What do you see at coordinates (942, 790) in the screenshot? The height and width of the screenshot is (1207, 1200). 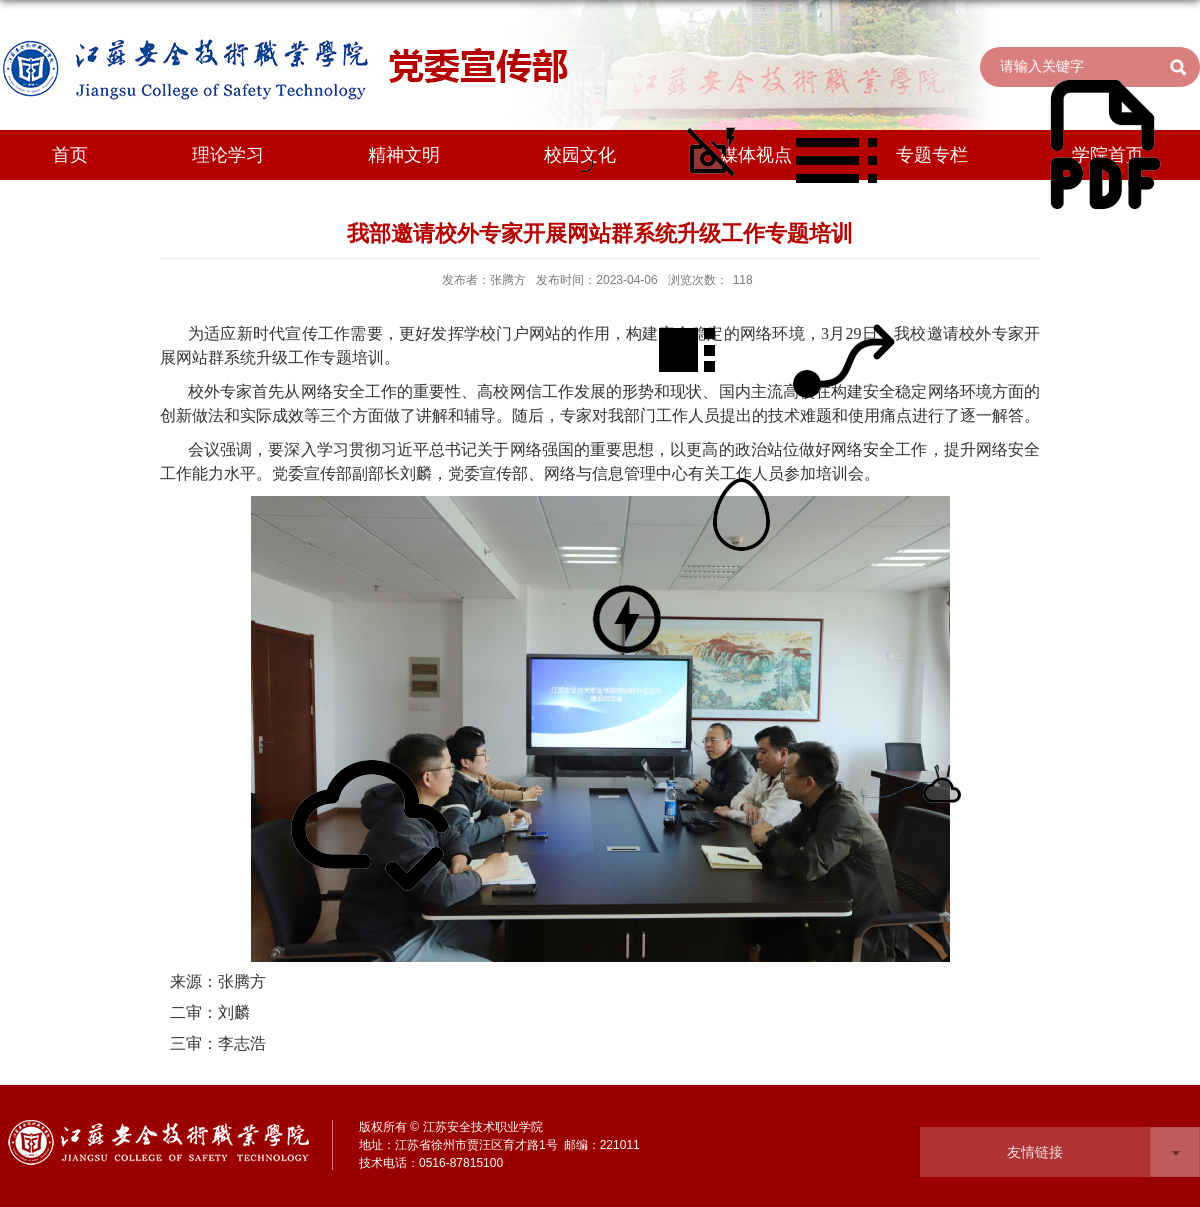 I see `view current weather conditions` at bounding box center [942, 790].